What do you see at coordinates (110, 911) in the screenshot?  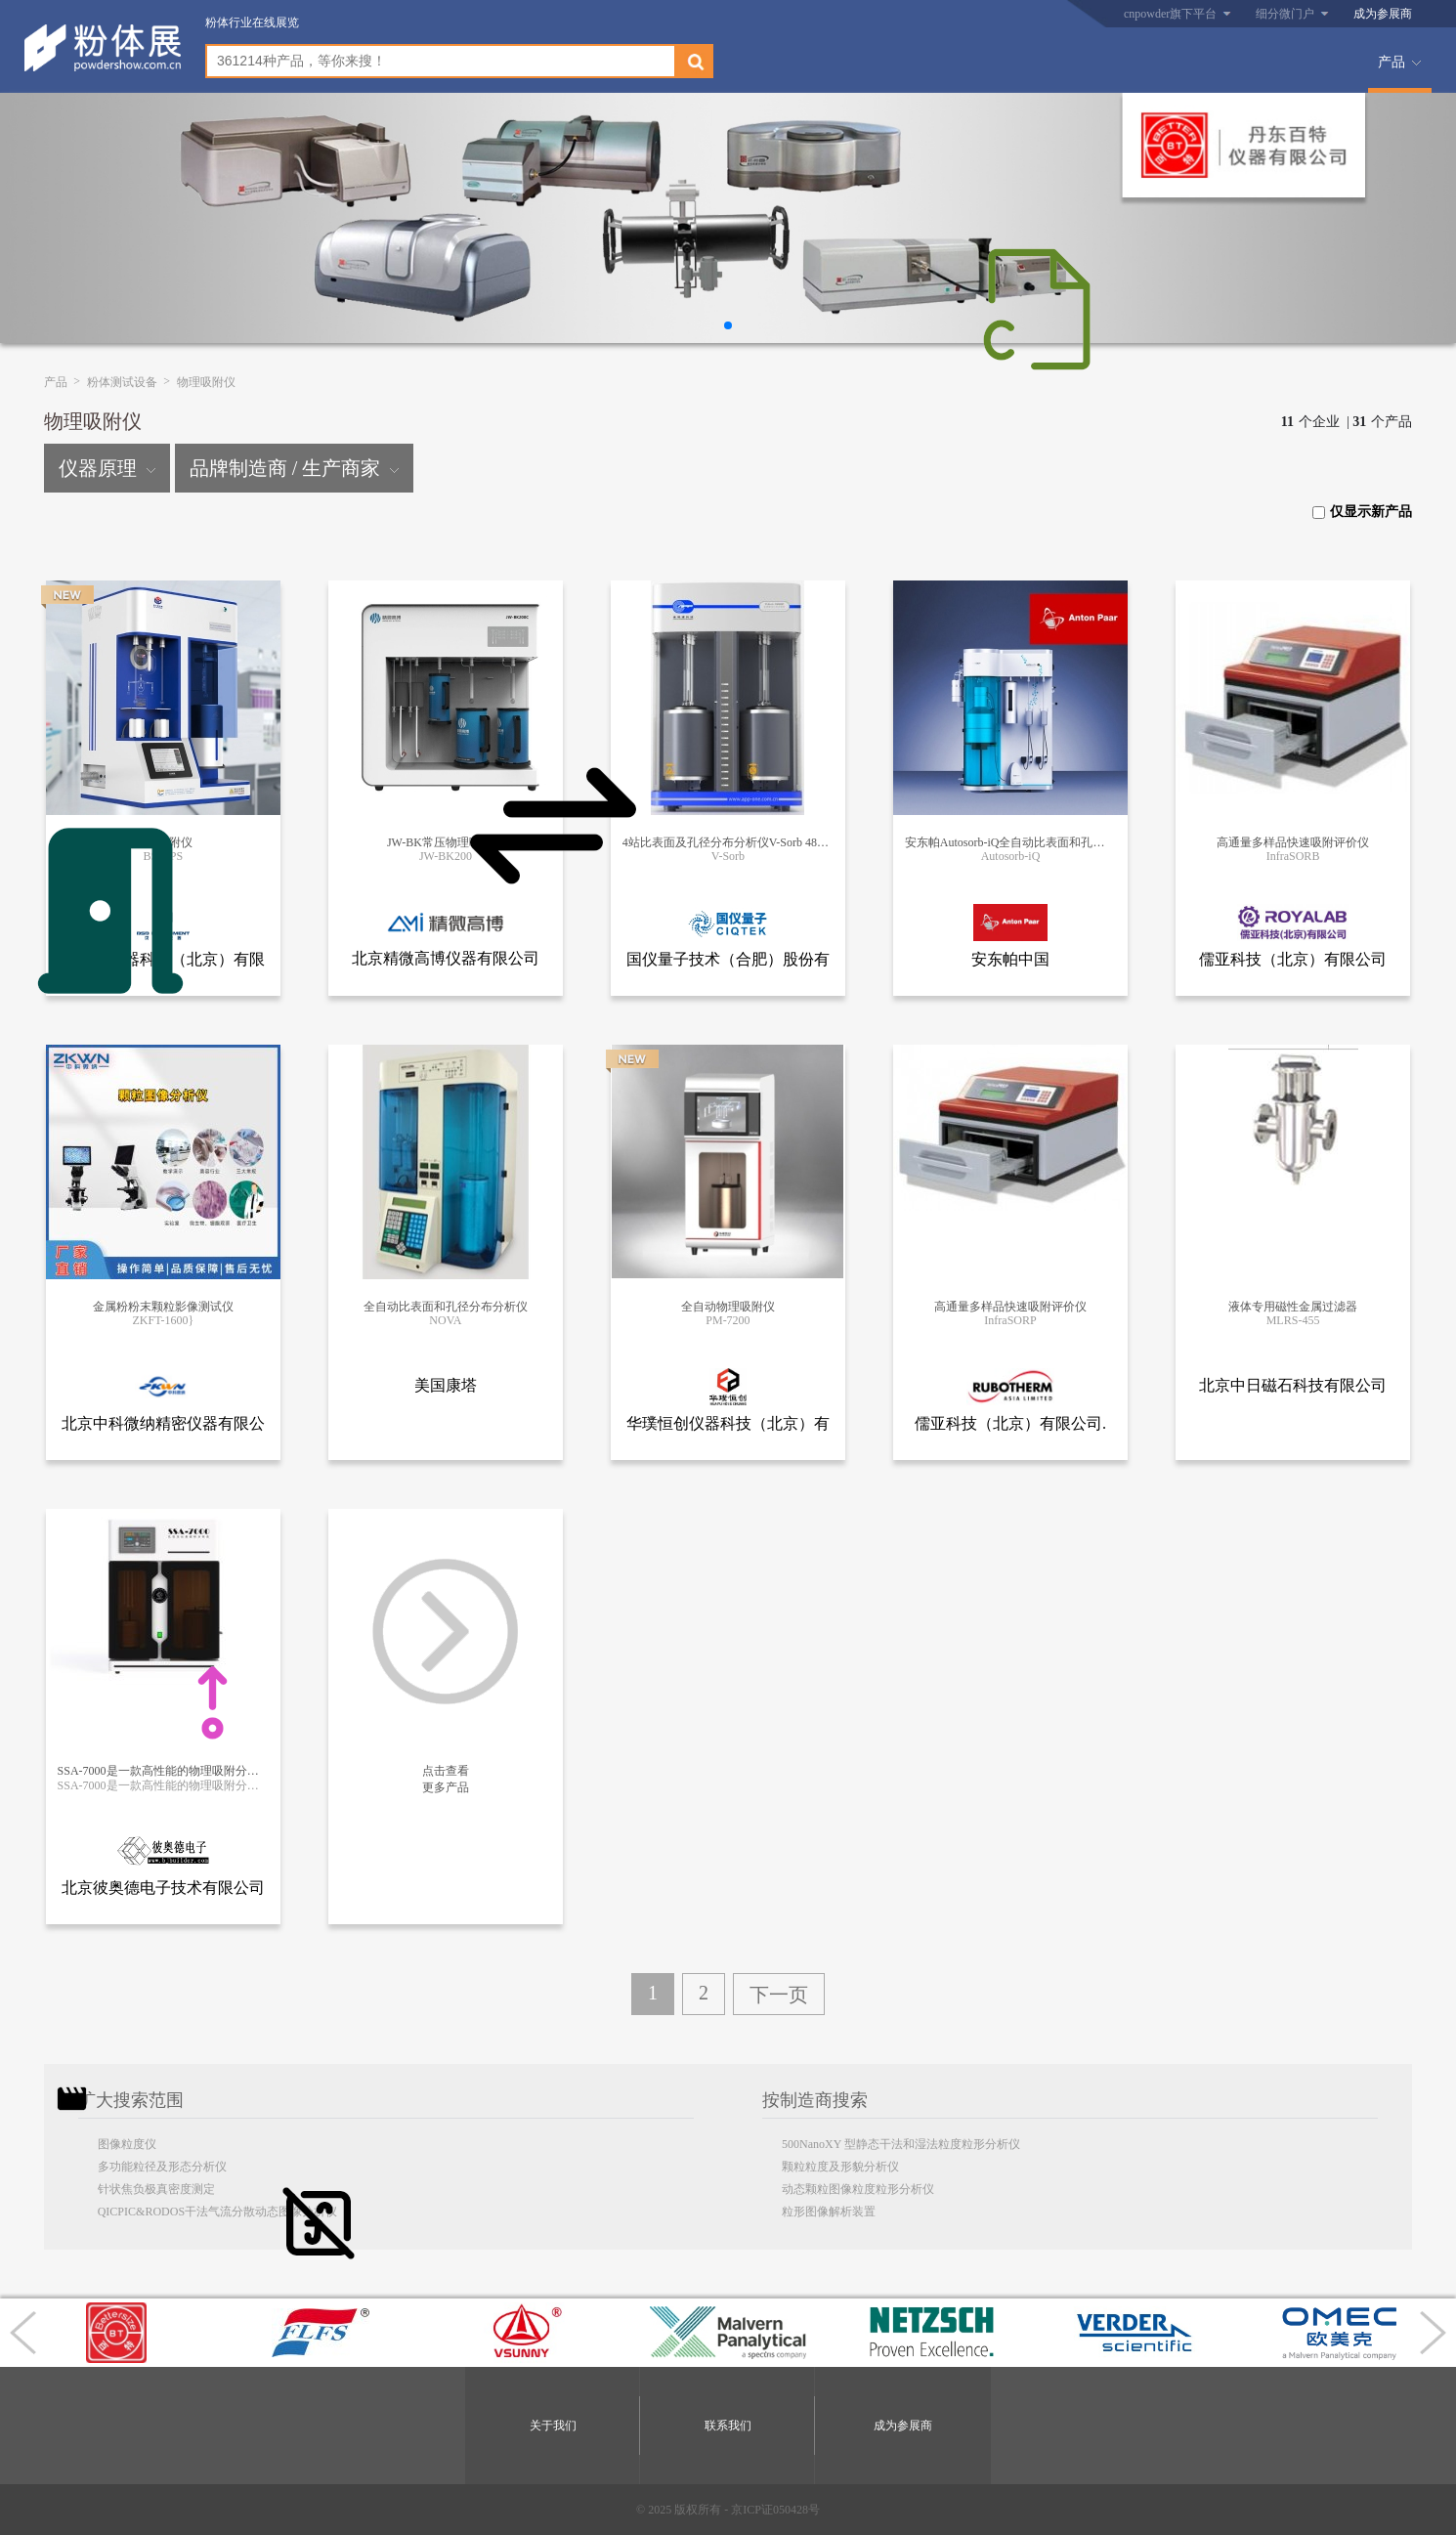 I see `log out or sign out of your account` at bounding box center [110, 911].